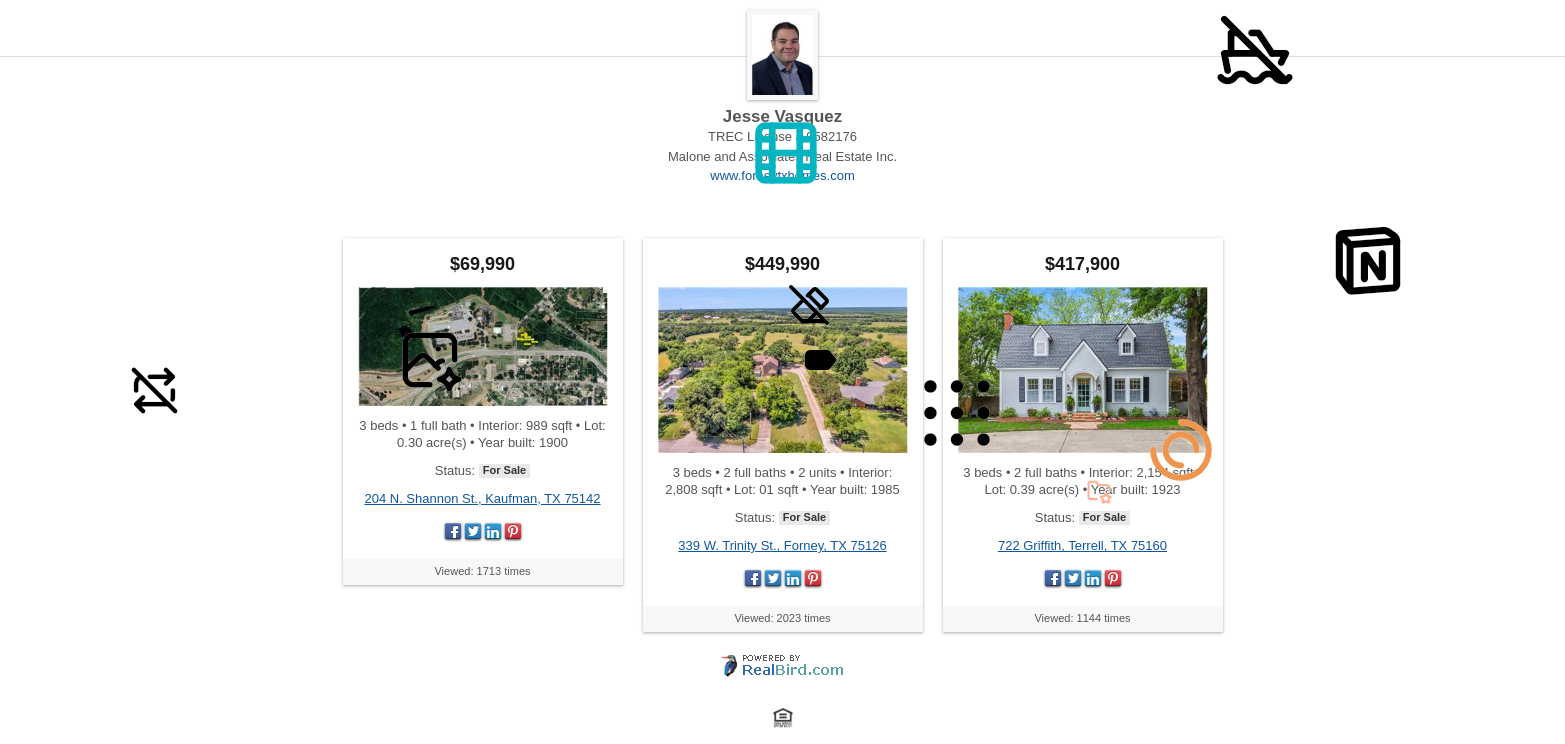 The width and height of the screenshot is (1565, 744). I want to click on access video or movie content, so click(786, 153).